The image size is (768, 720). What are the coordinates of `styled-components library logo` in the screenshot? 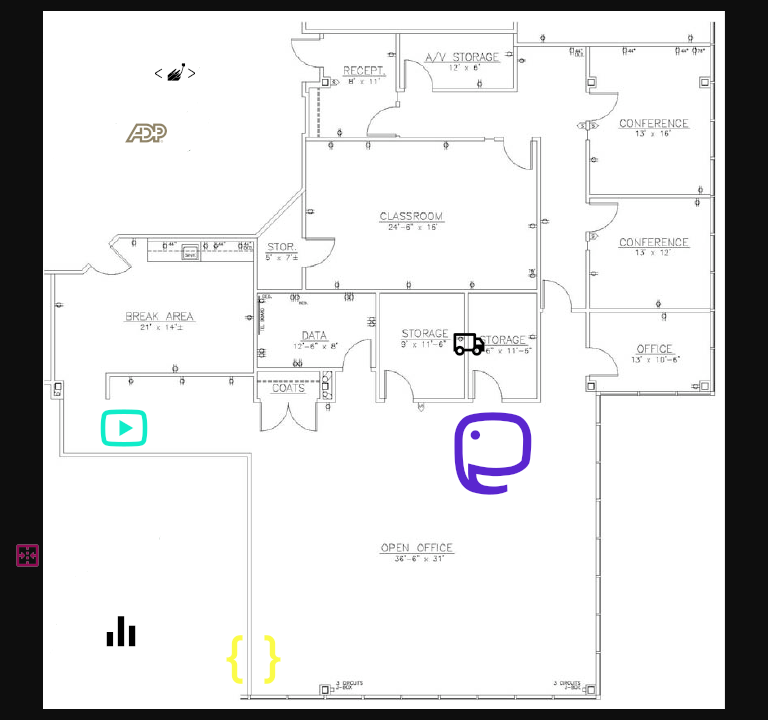 It's located at (175, 72).